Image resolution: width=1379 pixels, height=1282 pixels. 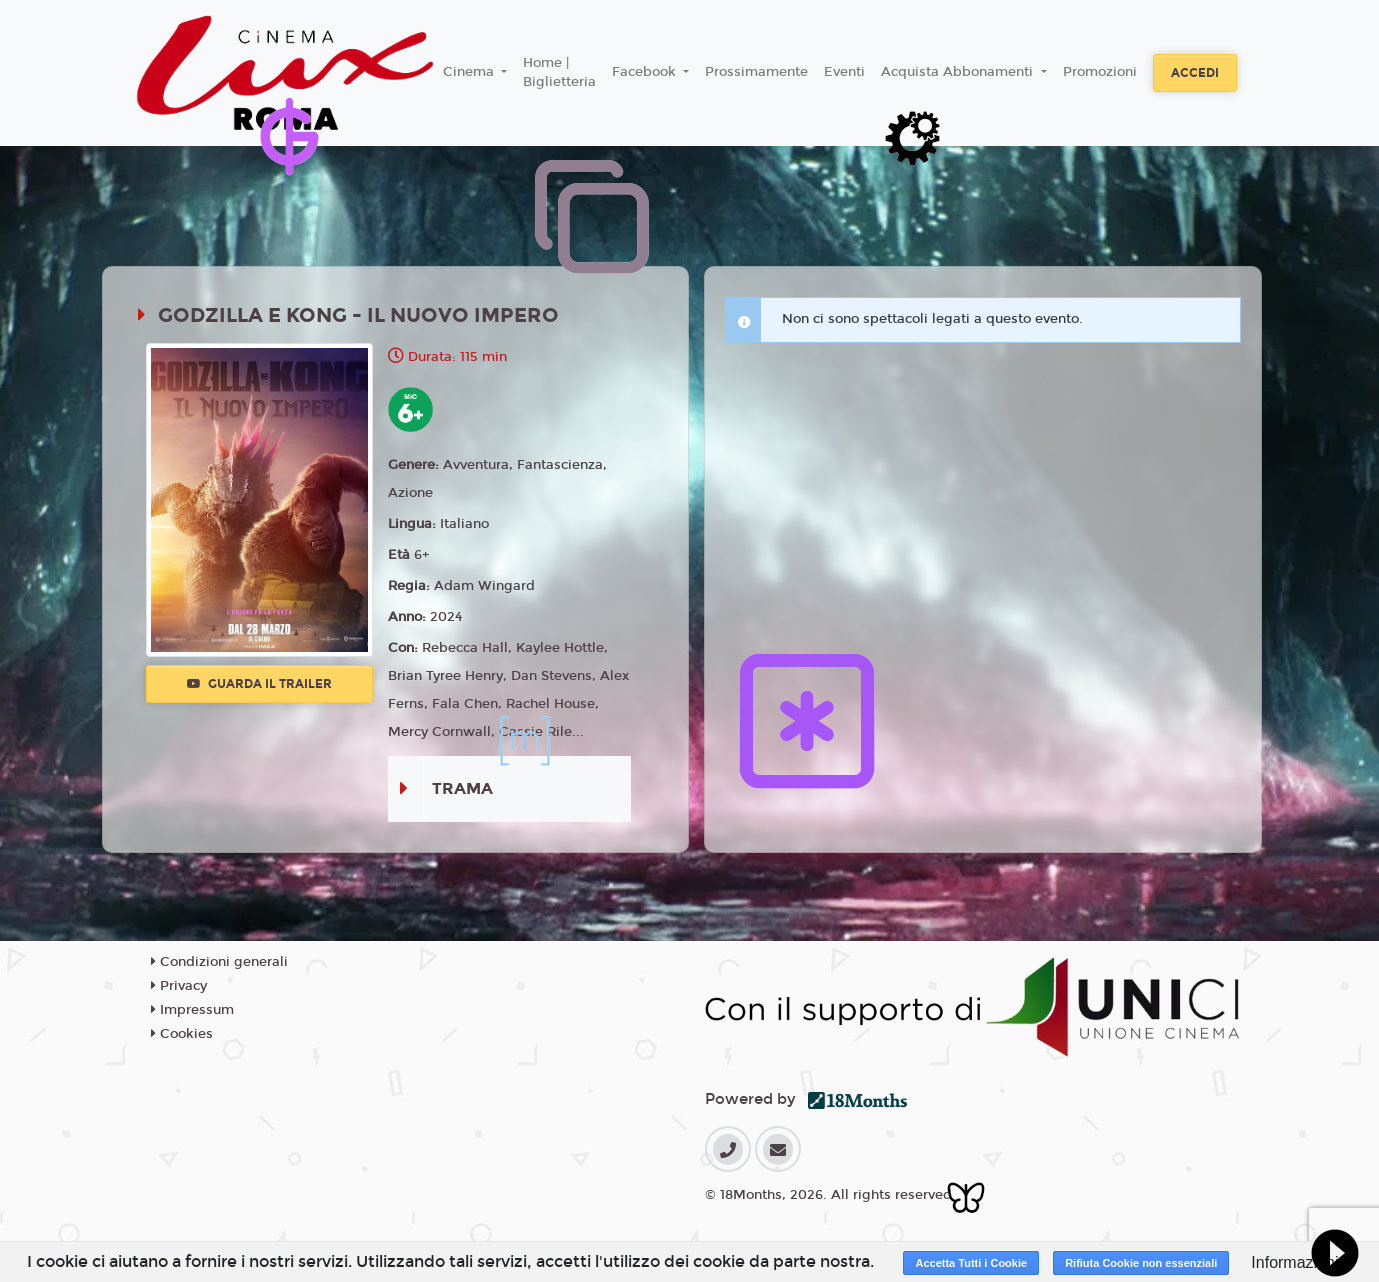 I want to click on indicates a nature or wildlife category, so click(x=966, y=1197).